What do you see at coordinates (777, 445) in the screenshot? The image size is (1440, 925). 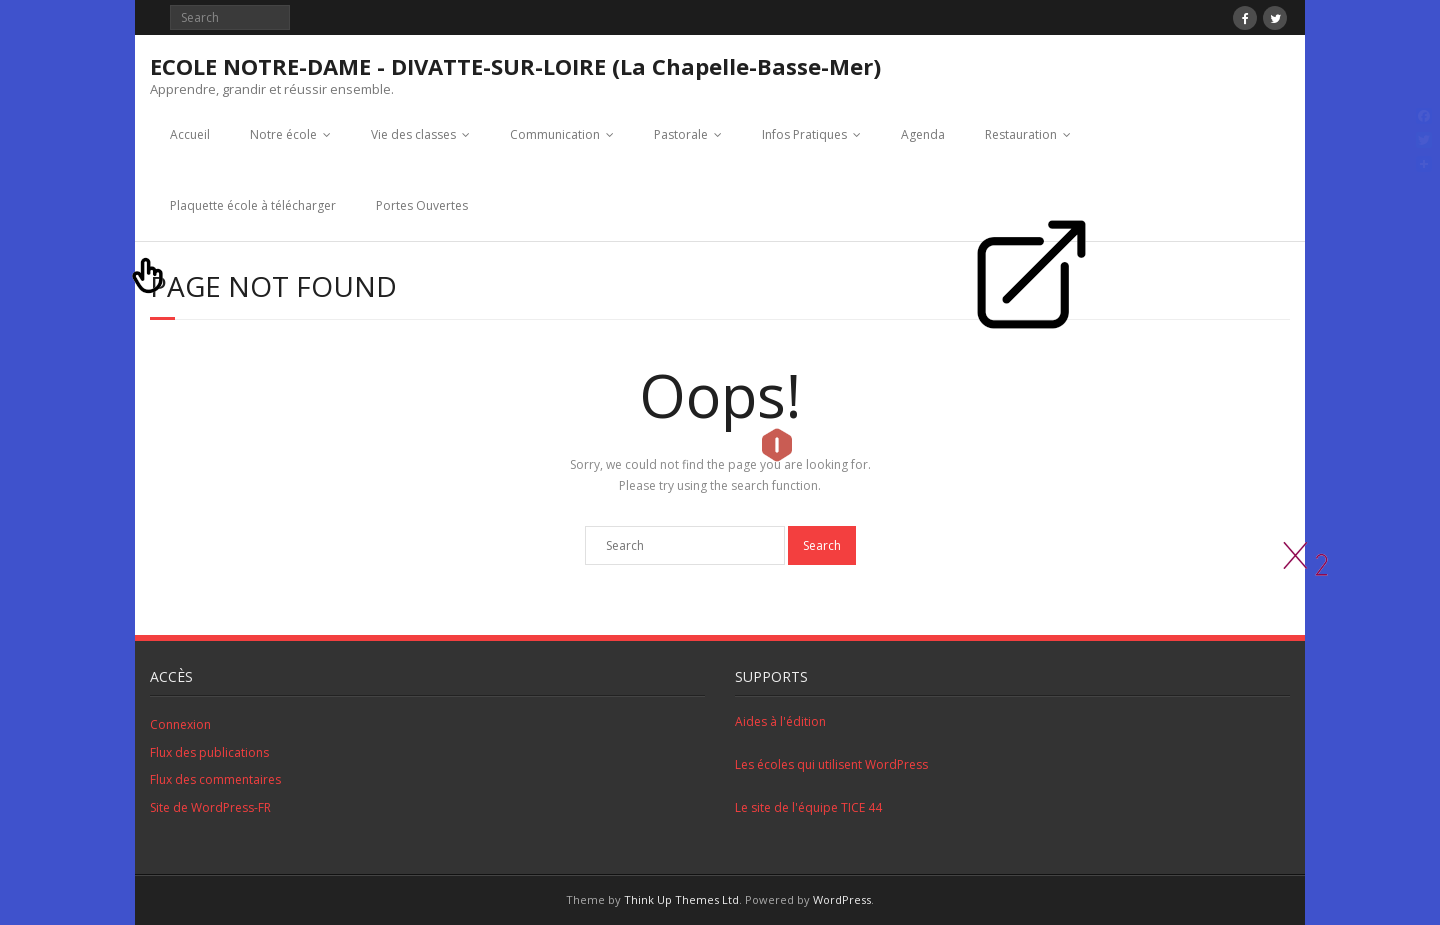 I see `view information or details` at bounding box center [777, 445].